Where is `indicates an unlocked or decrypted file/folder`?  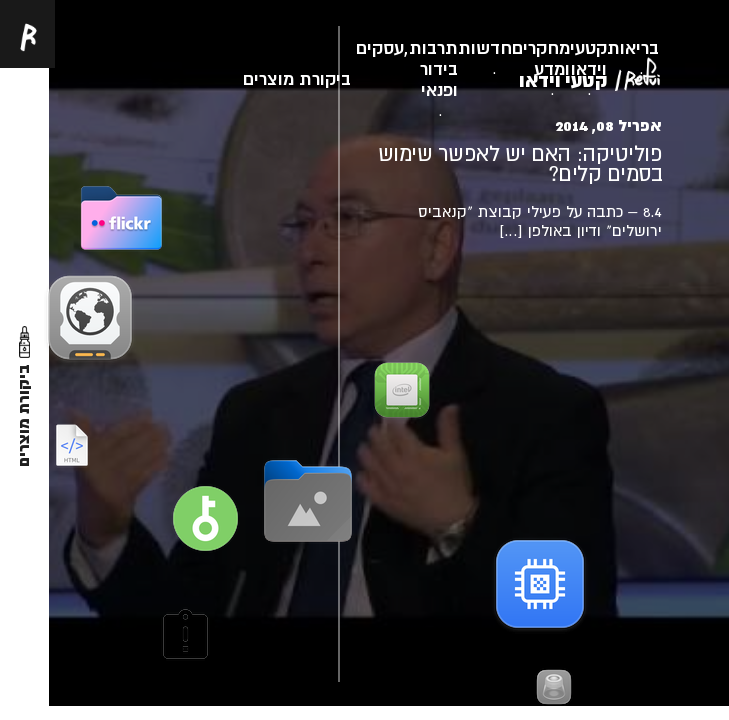
indicates an unlocked or decrypted file/folder is located at coordinates (205, 518).